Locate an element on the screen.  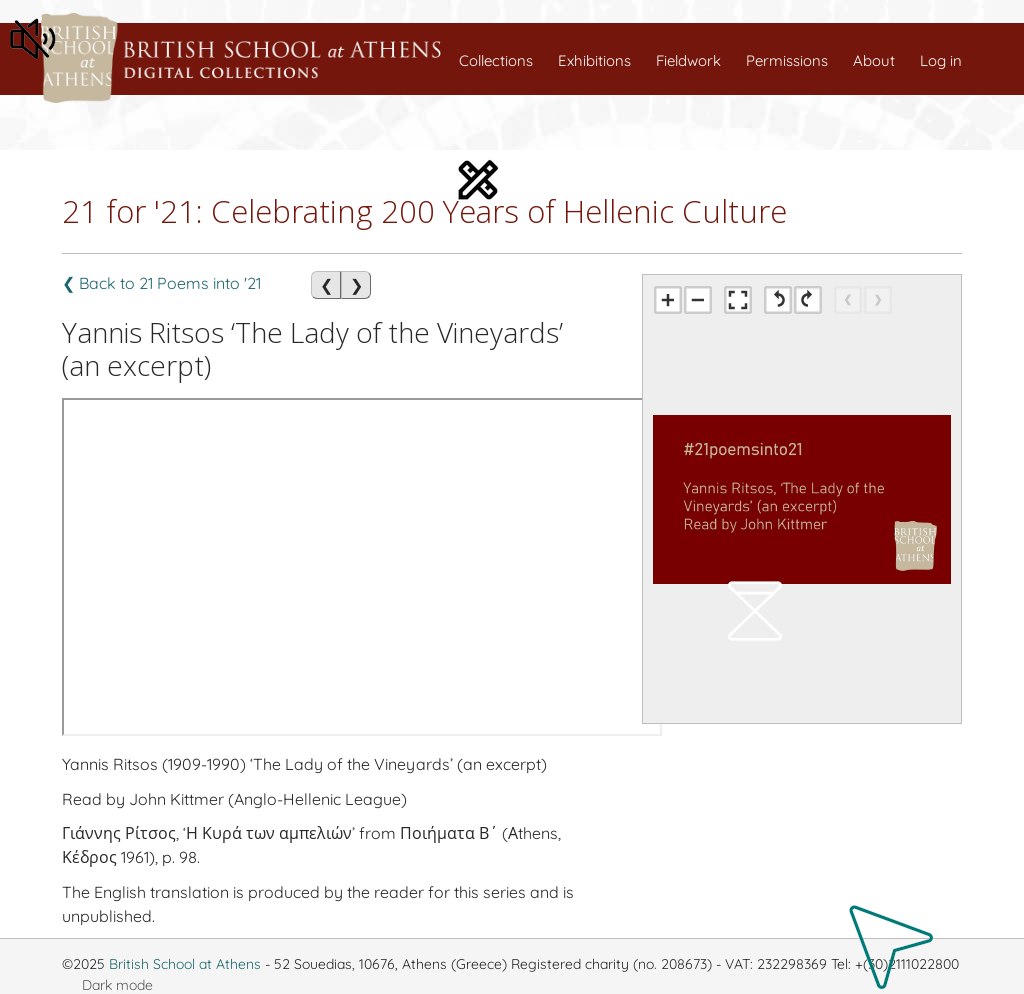
mute audio or sound is located at coordinates (32, 39).